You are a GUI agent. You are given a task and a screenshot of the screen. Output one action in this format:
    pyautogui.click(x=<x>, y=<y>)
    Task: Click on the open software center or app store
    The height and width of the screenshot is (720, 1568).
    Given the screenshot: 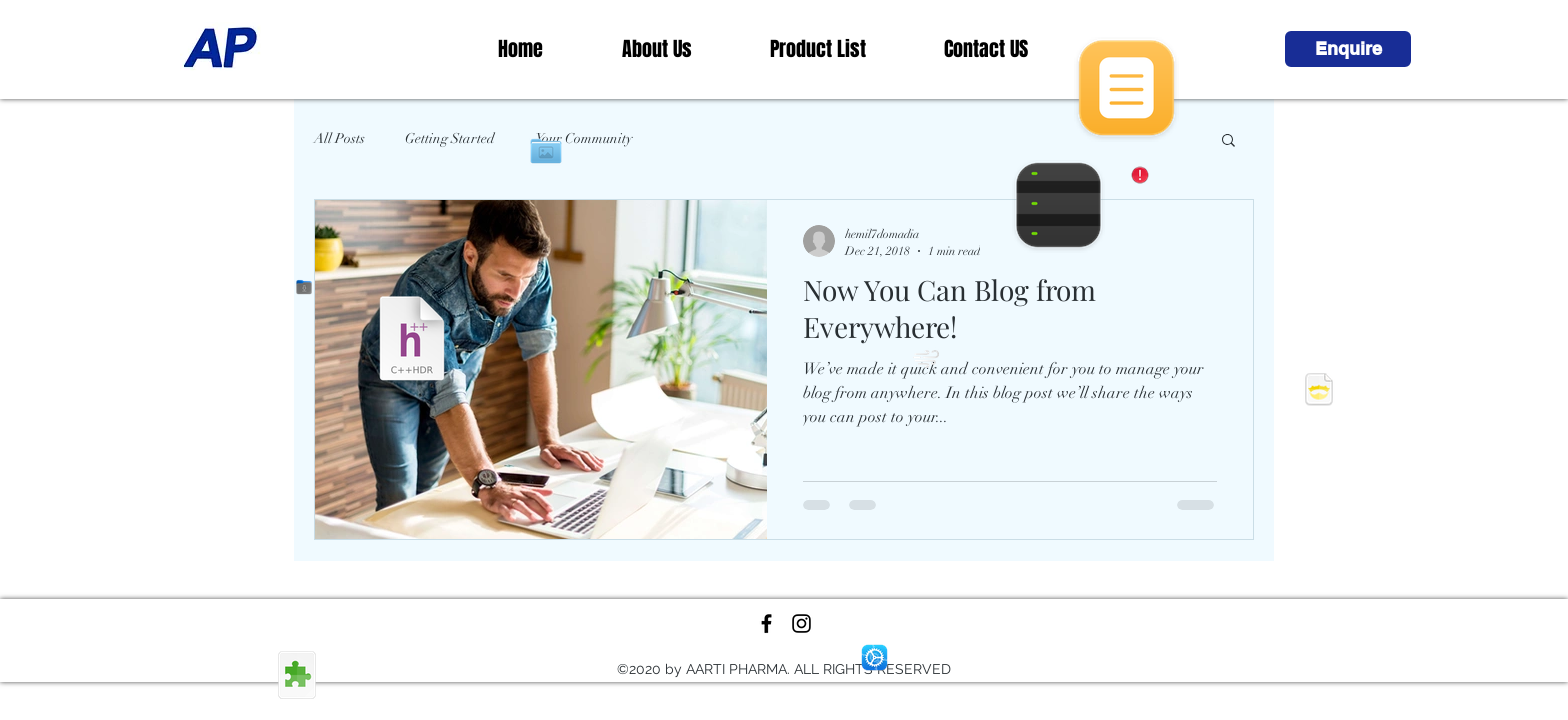 What is the action you would take?
    pyautogui.click(x=874, y=657)
    